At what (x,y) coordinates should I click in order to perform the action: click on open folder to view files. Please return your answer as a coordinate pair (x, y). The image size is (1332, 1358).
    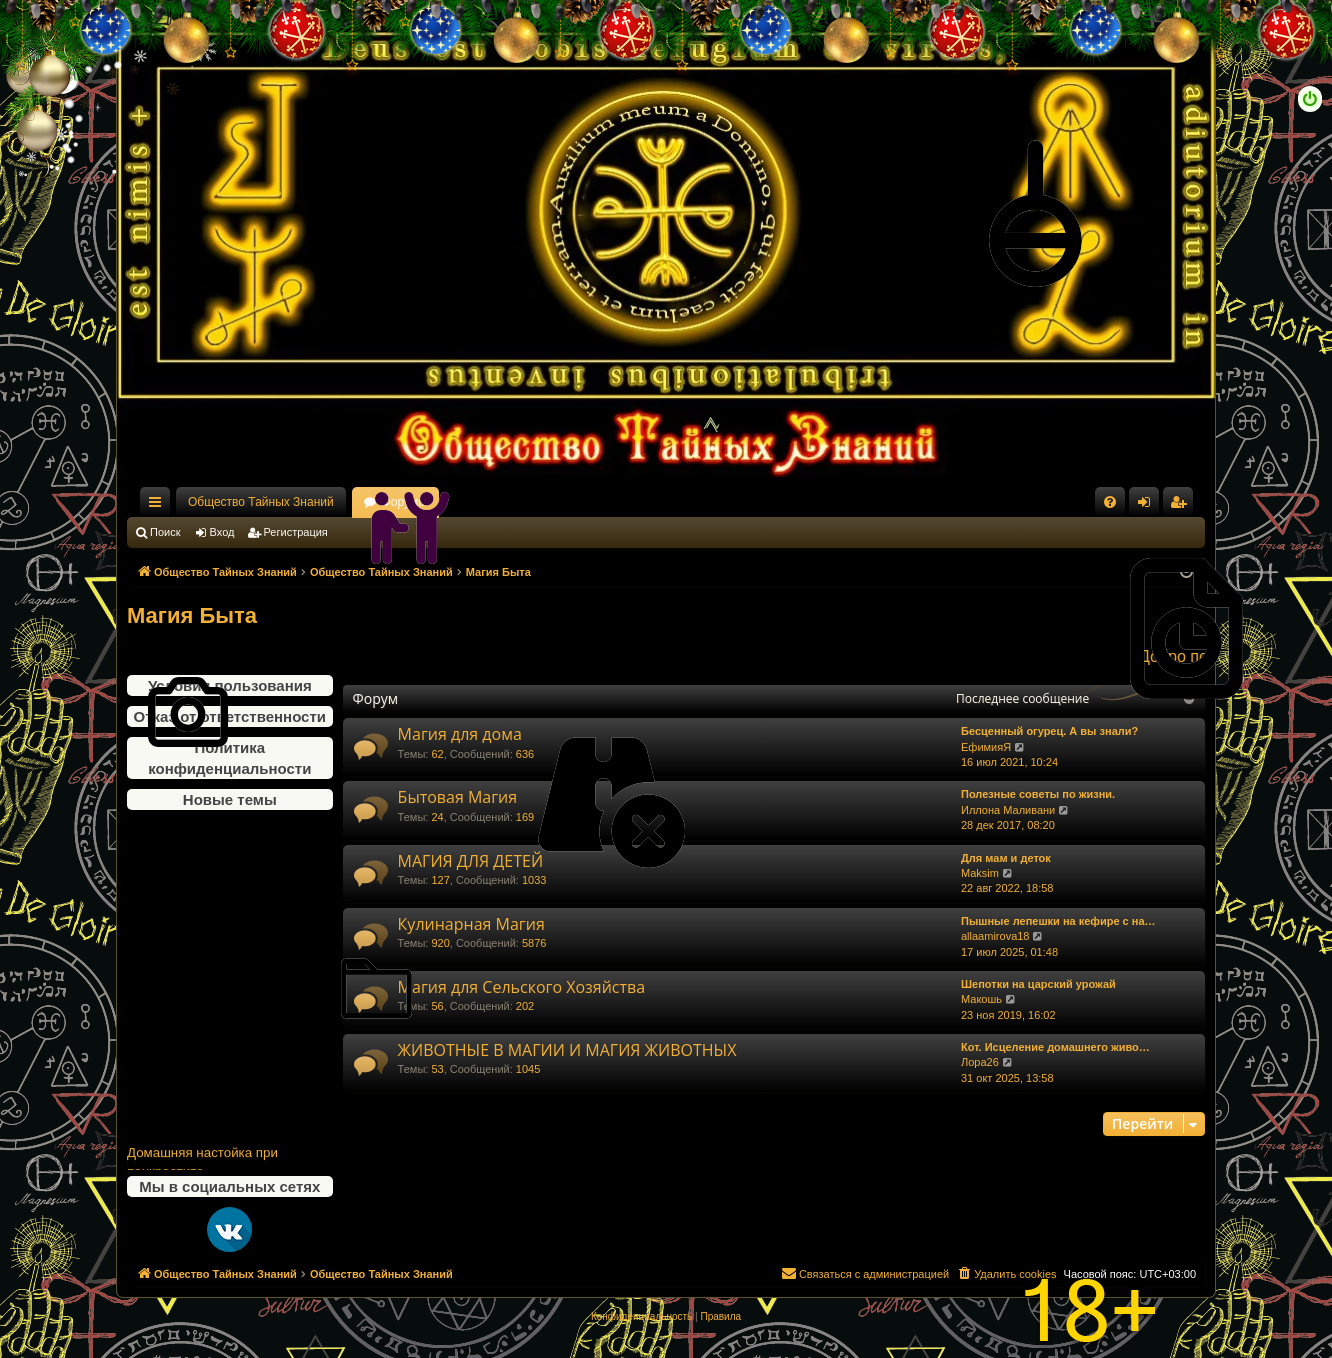
    Looking at the image, I should click on (376, 988).